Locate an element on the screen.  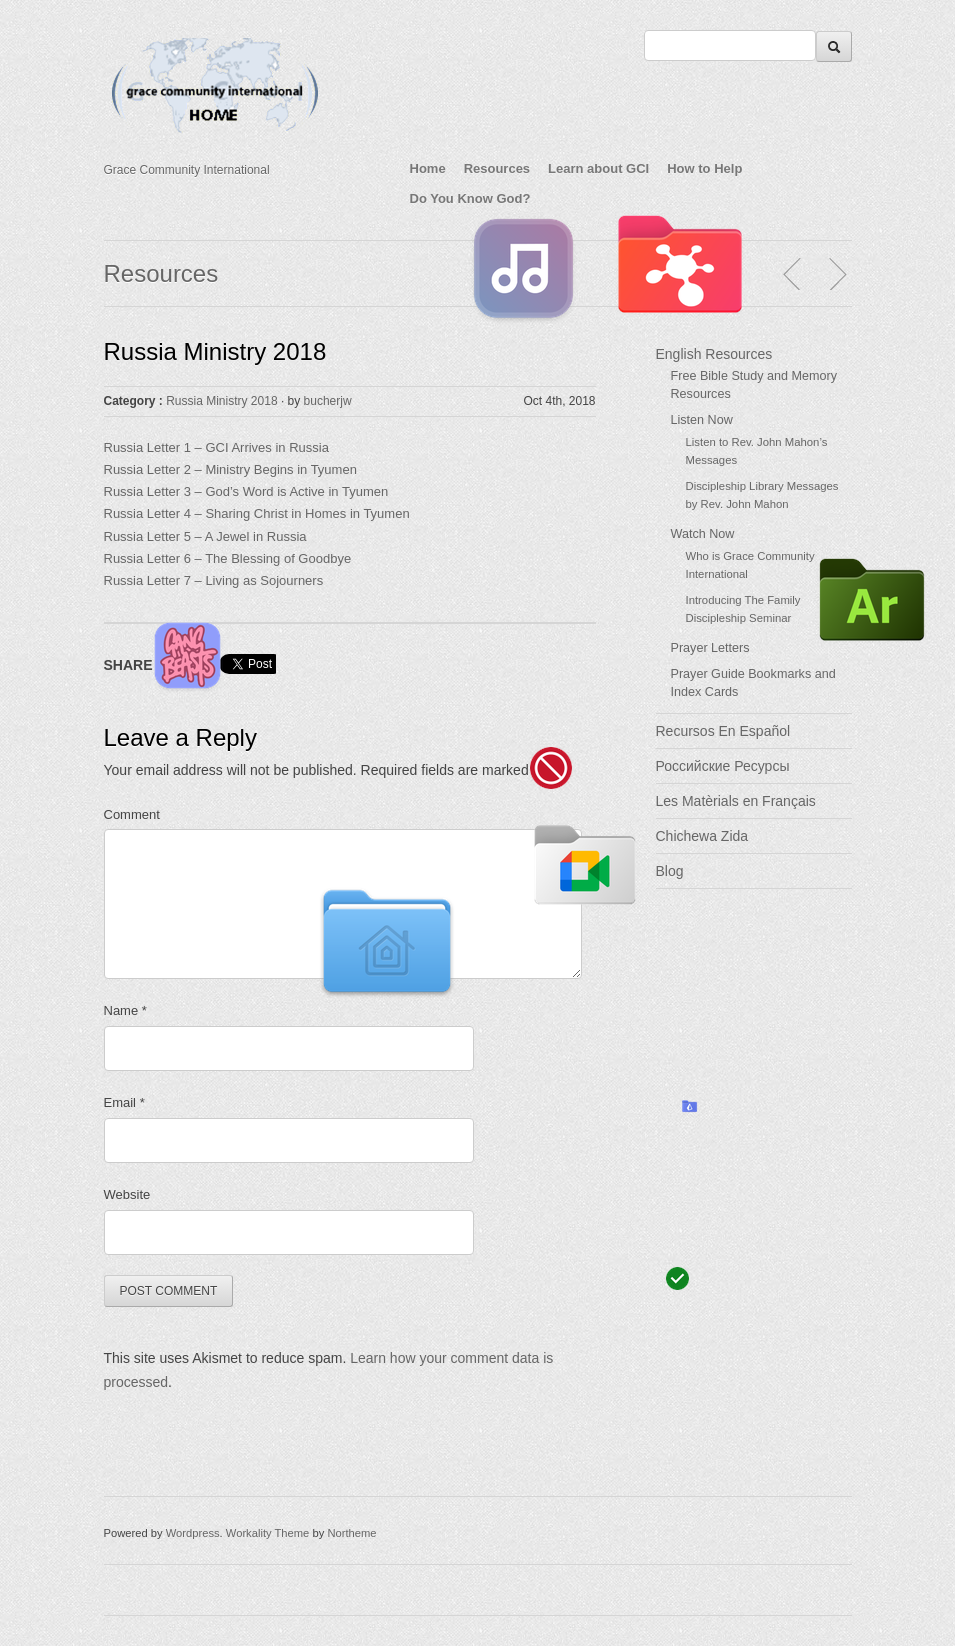
open HomeKit accessories and settings folder is located at coordinates (387, 941).